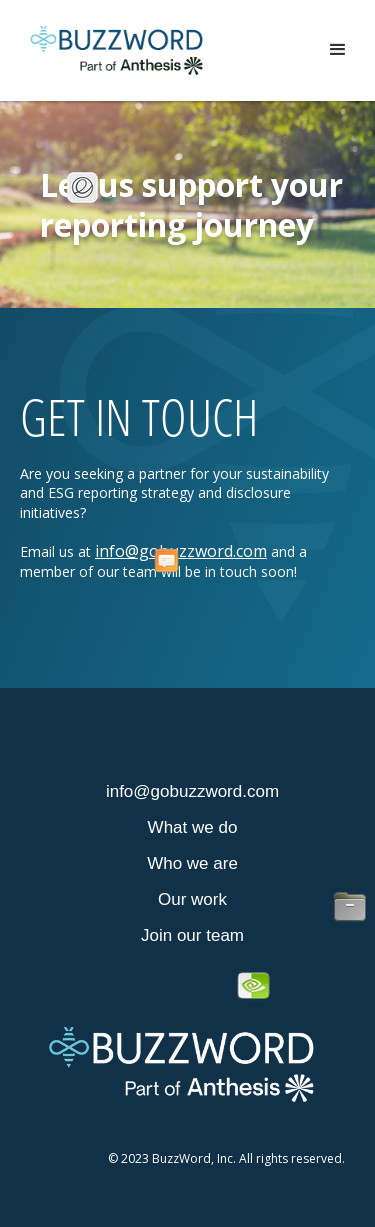 The width and height of the screenshot is (375, 1227). What do you see at coordinates (253, 985) in the screenshot?
I see `open nvidia graphics settings` at bounding box center [253, 985].